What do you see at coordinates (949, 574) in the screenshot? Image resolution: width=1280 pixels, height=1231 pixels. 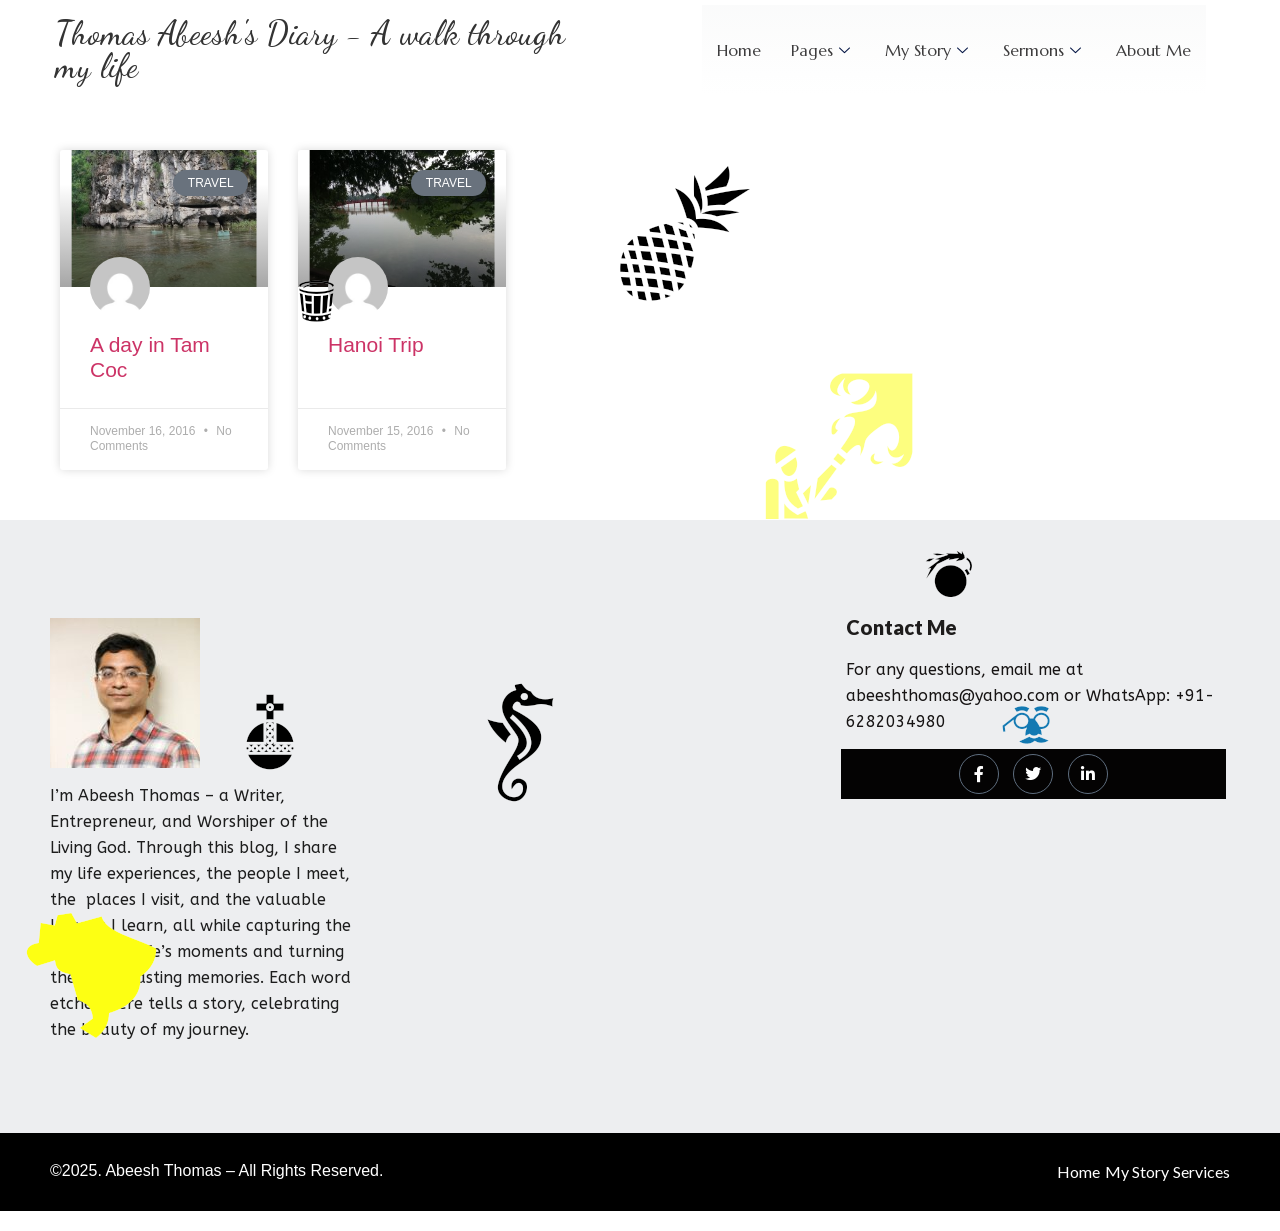 I see `activate a bomb or explosive item in-game` at bounding box center [949, 574].